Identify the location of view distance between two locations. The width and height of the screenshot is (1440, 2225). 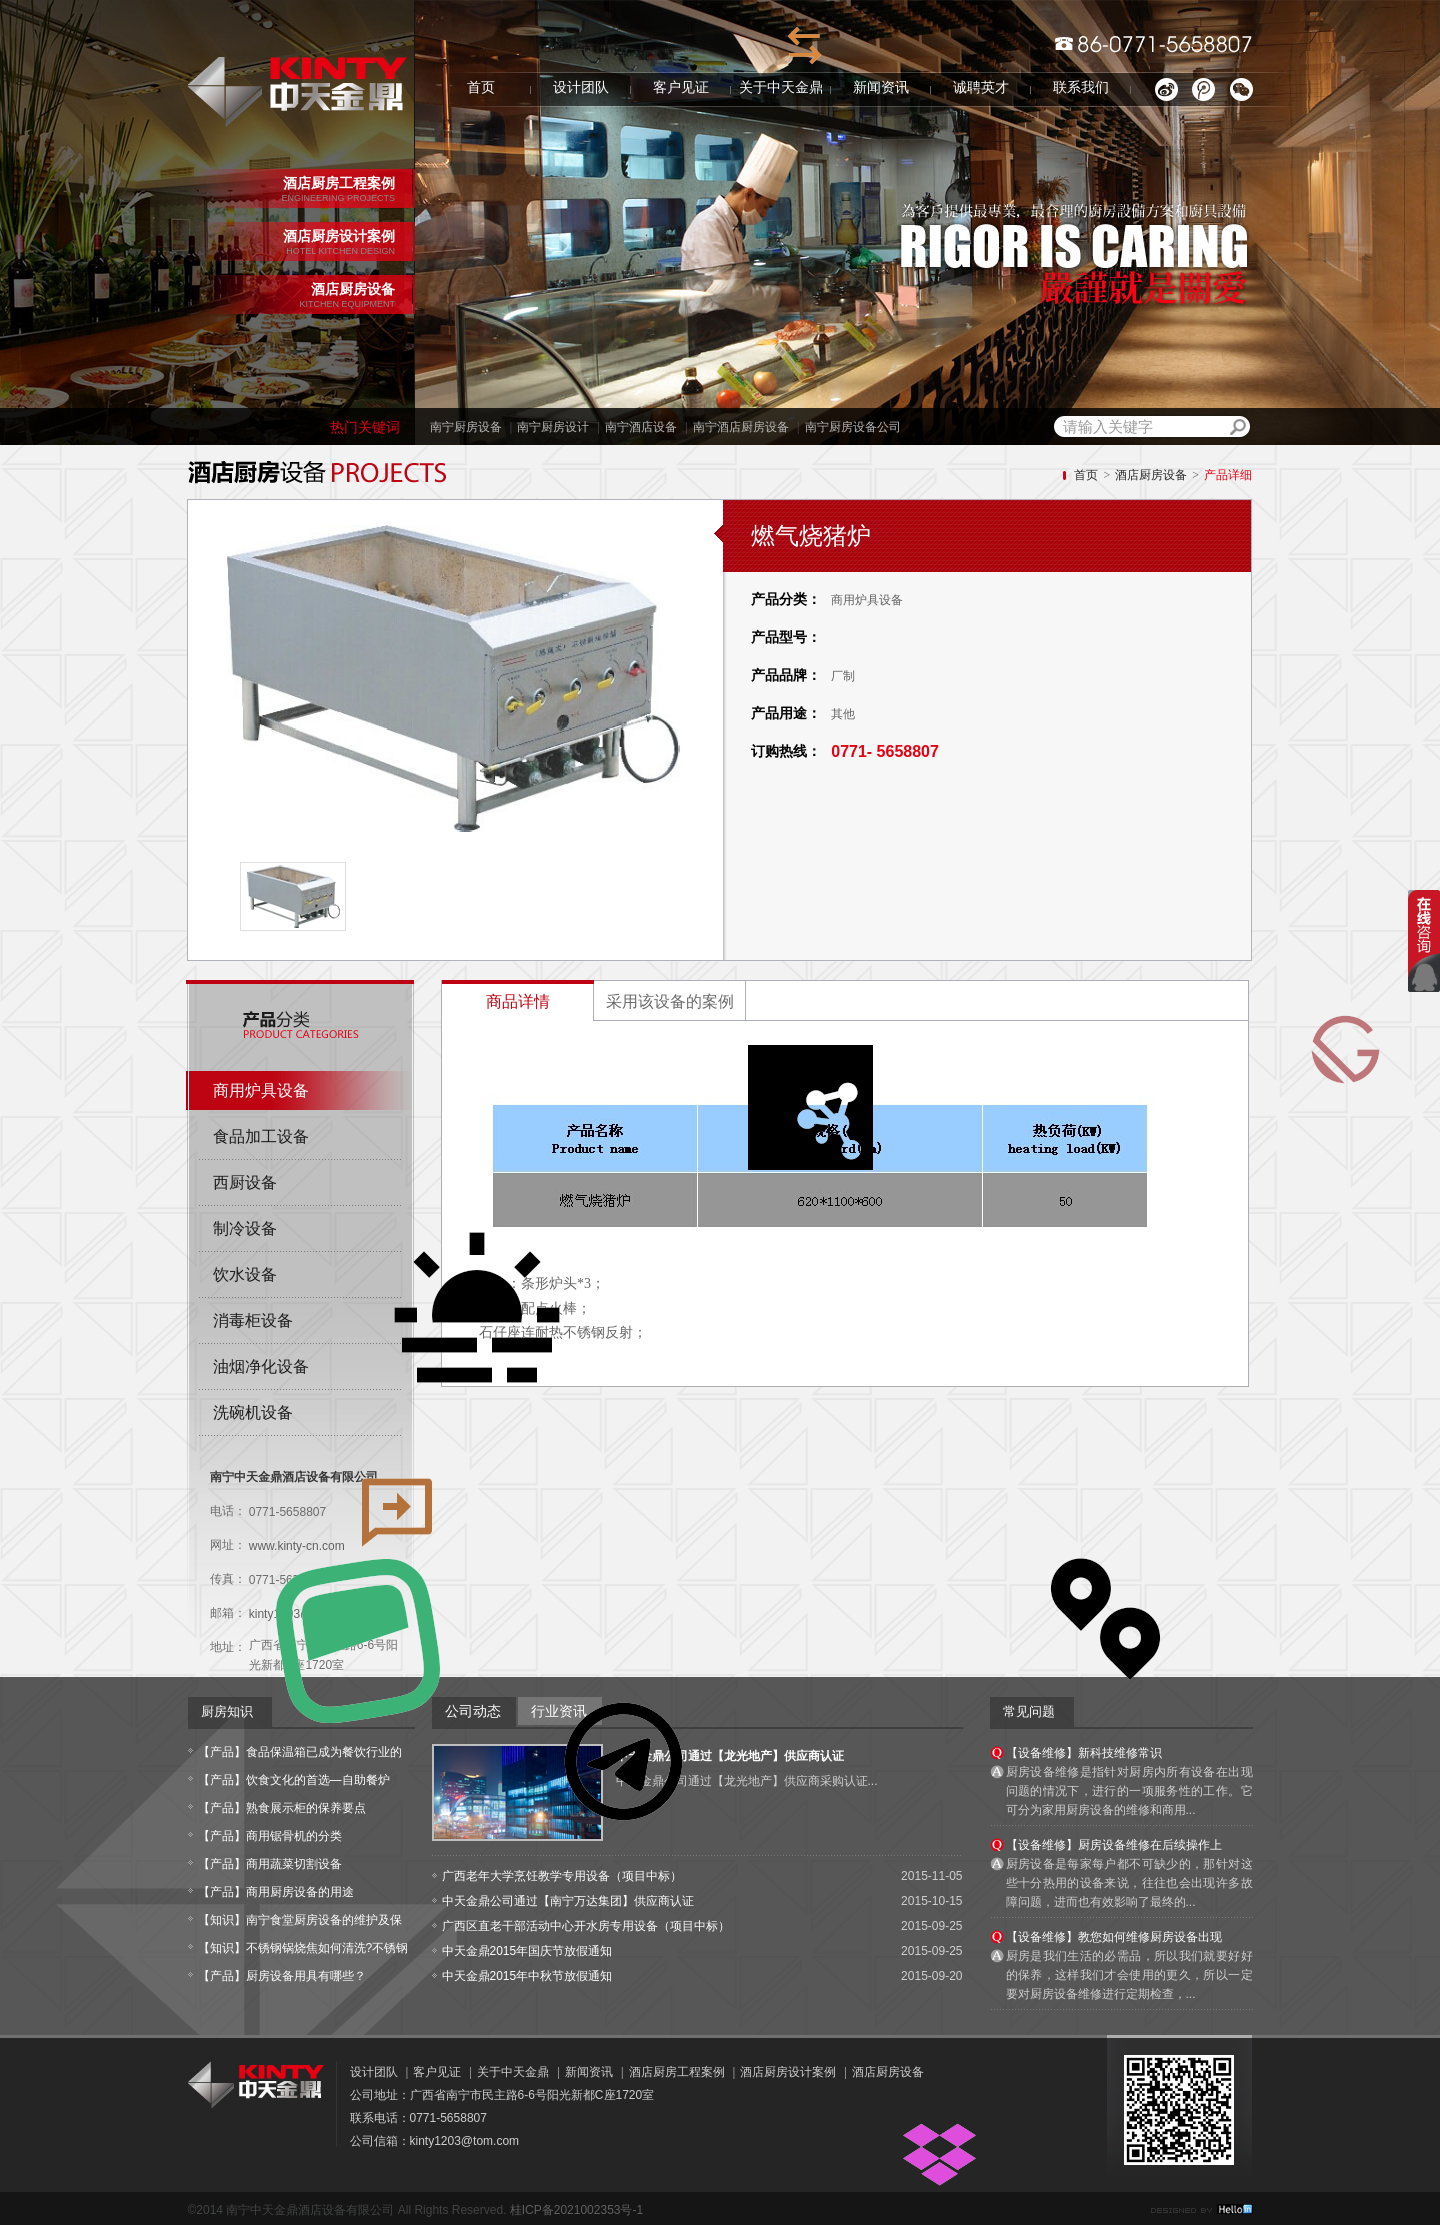
(1105, 1618).